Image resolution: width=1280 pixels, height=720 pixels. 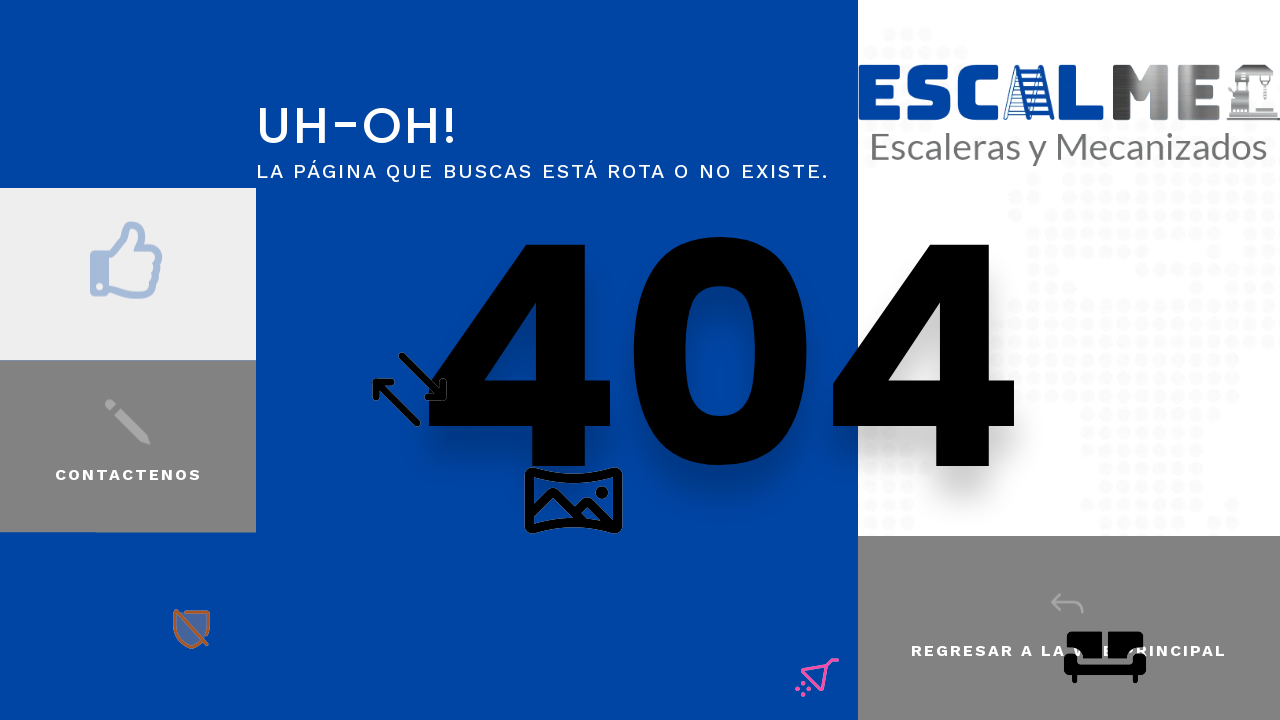 I want to click on browse furniture or home decor items, so click(x=1105, y=656).